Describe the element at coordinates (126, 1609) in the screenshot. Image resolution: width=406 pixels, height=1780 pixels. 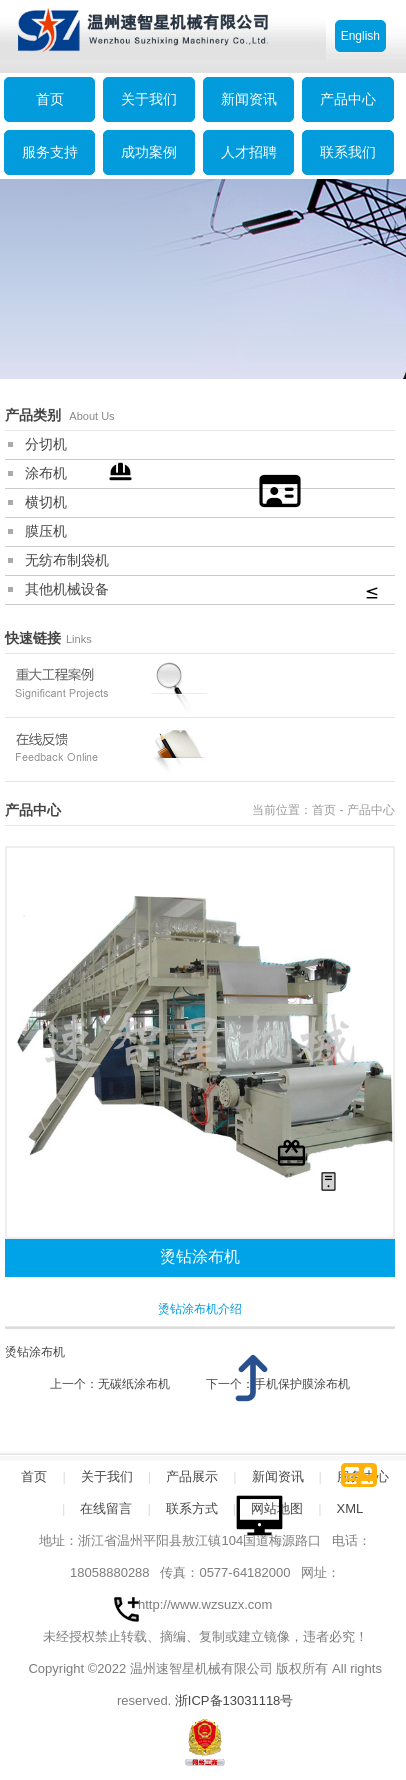
I see `add a new contact to your phone` at that location.